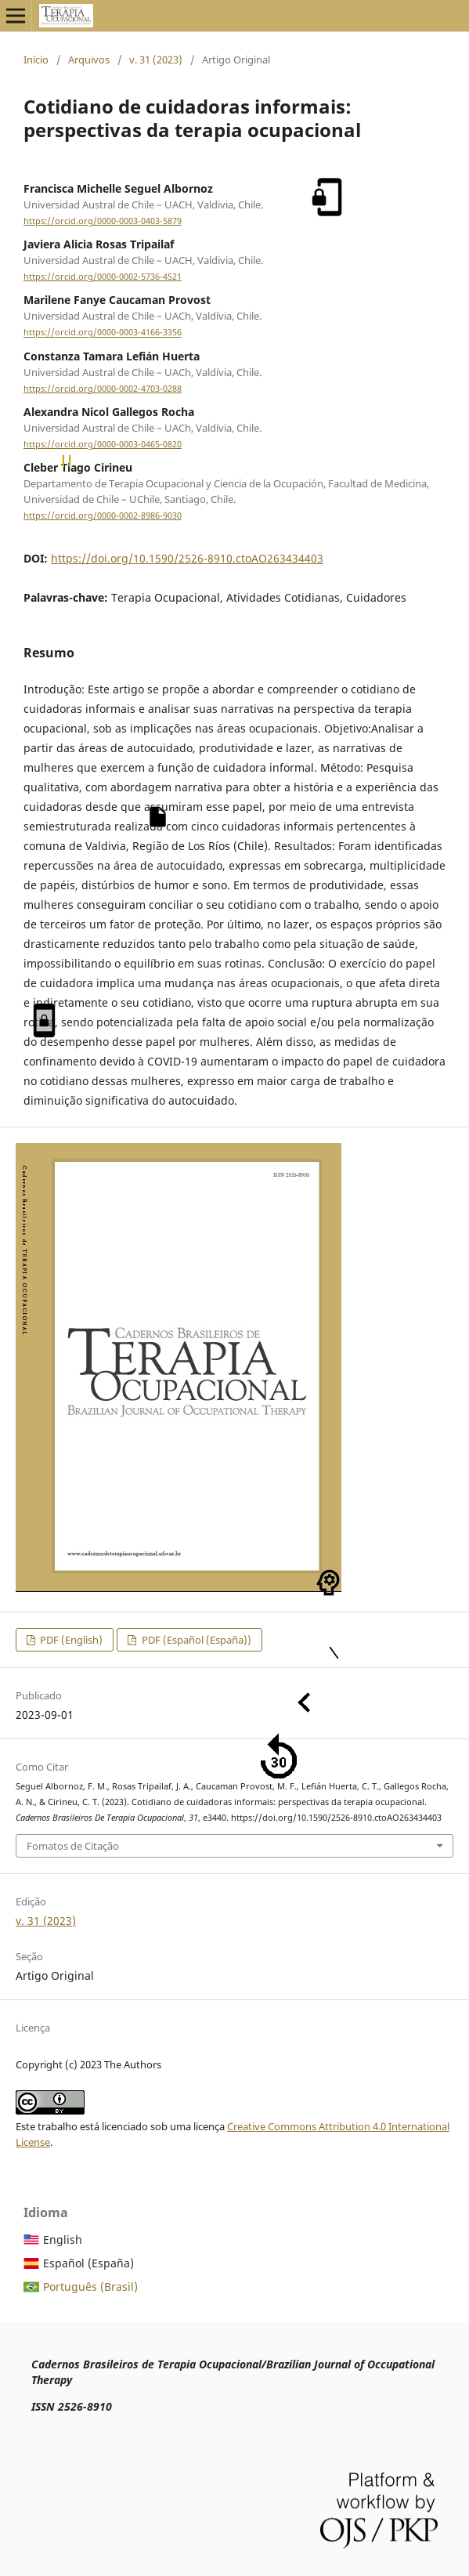  What do you see at coordinates (279, 1758) in the screenshot?
I see `replay the last 30 seconds` at bounding box center [279, 1758].